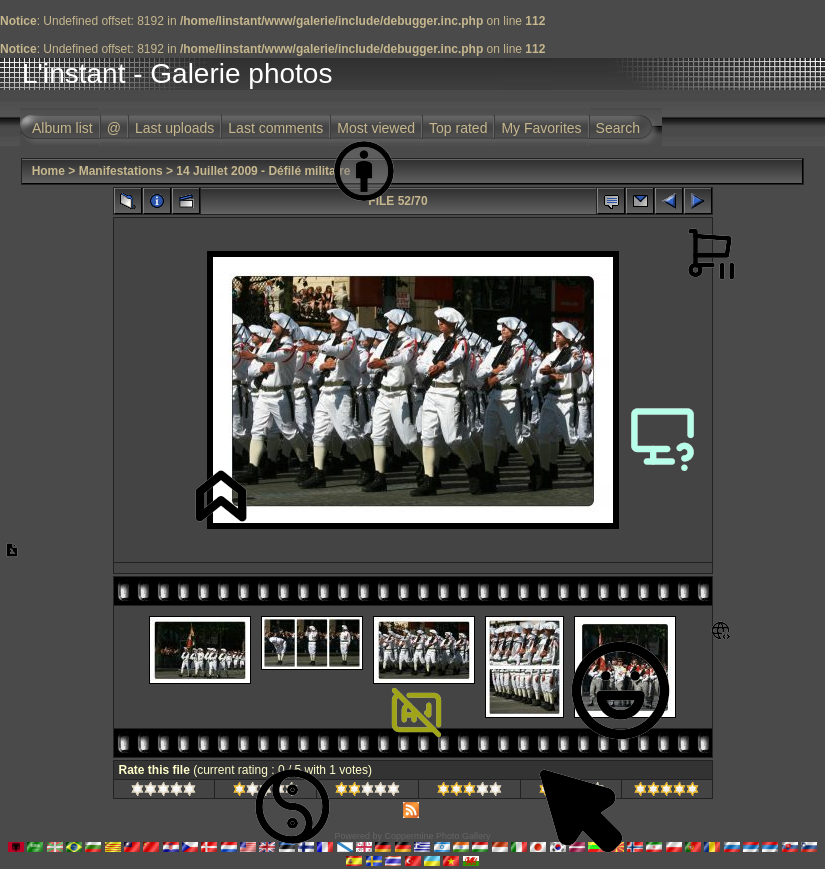 The width and height of the screenshot is (825, 869). What do you see at coordinates (620, 690) in the screenshot?
I see `rate your experience as positive` at bounding box center [620, 690].